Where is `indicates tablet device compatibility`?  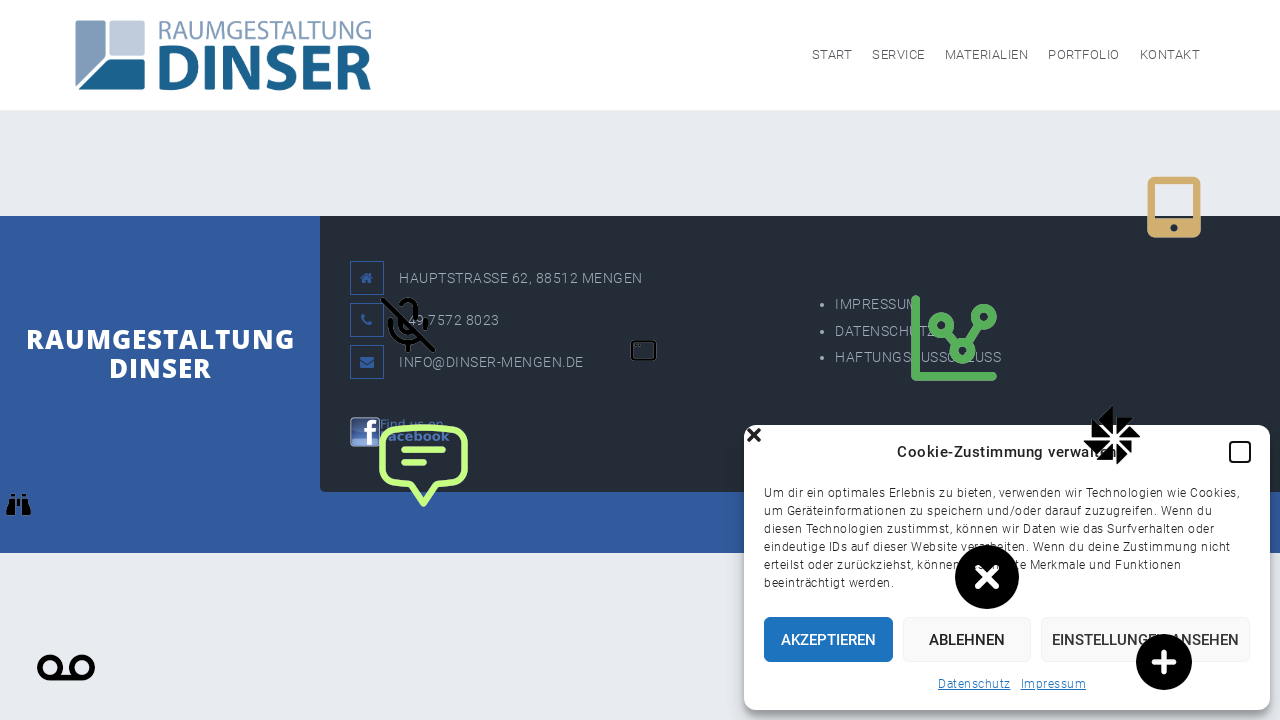 indicates tablet device compatibility is located at coordinates (1174, 207).